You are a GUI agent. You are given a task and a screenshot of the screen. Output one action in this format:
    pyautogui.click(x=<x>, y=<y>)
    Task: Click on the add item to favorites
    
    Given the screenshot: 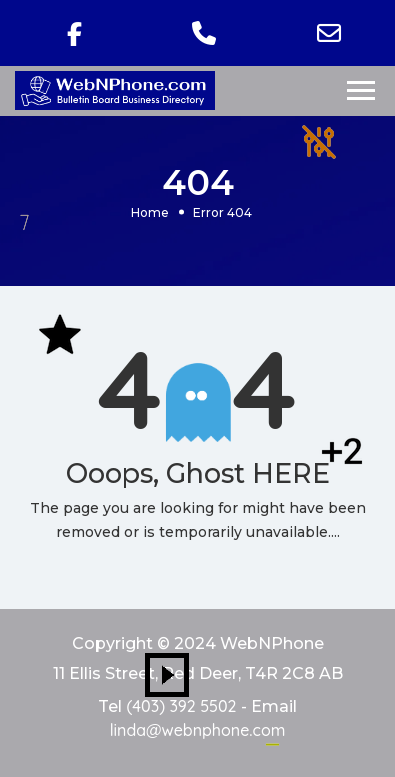 What is the action you would take?
    pyautogui.click(x=60, y=335)
    